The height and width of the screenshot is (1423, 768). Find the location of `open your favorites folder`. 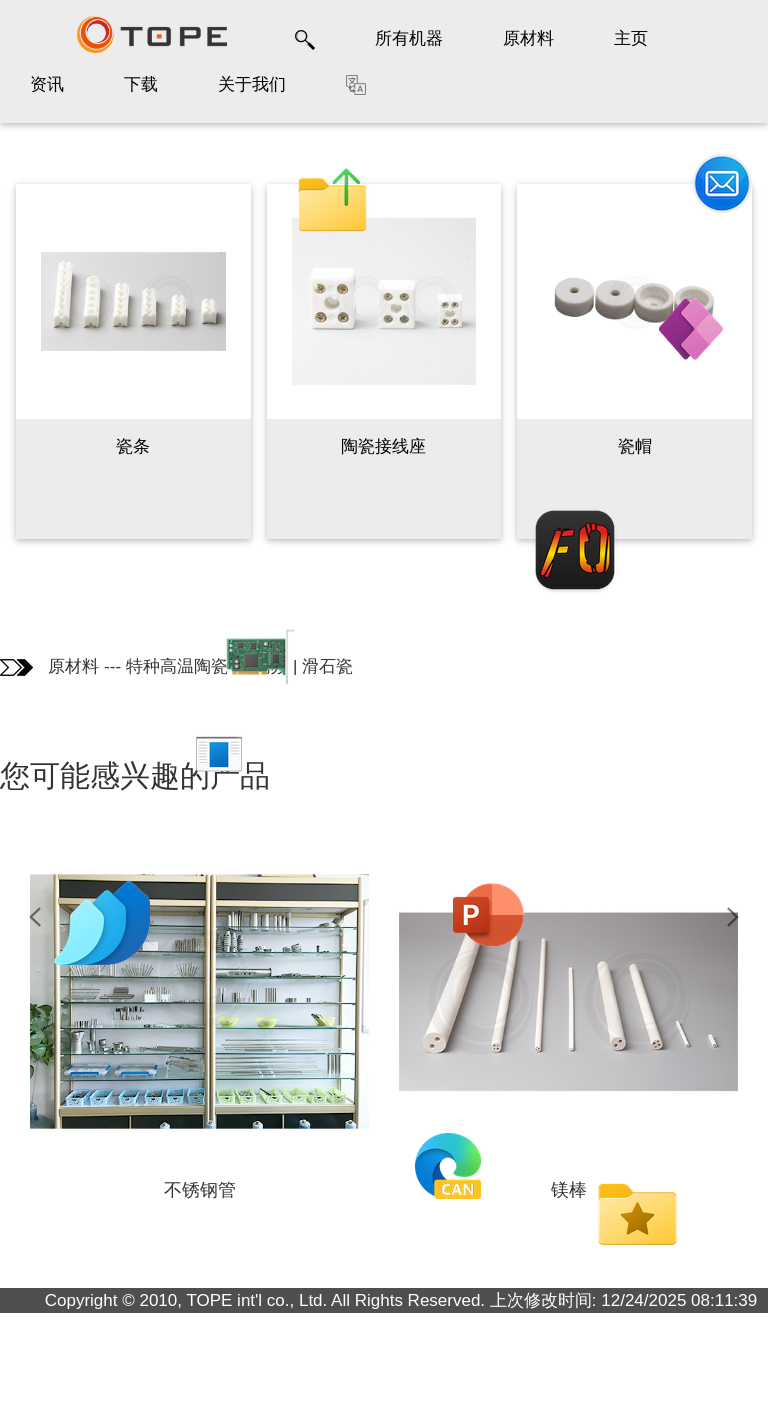

open your favorites folder is located at coordinates (637, 1216).